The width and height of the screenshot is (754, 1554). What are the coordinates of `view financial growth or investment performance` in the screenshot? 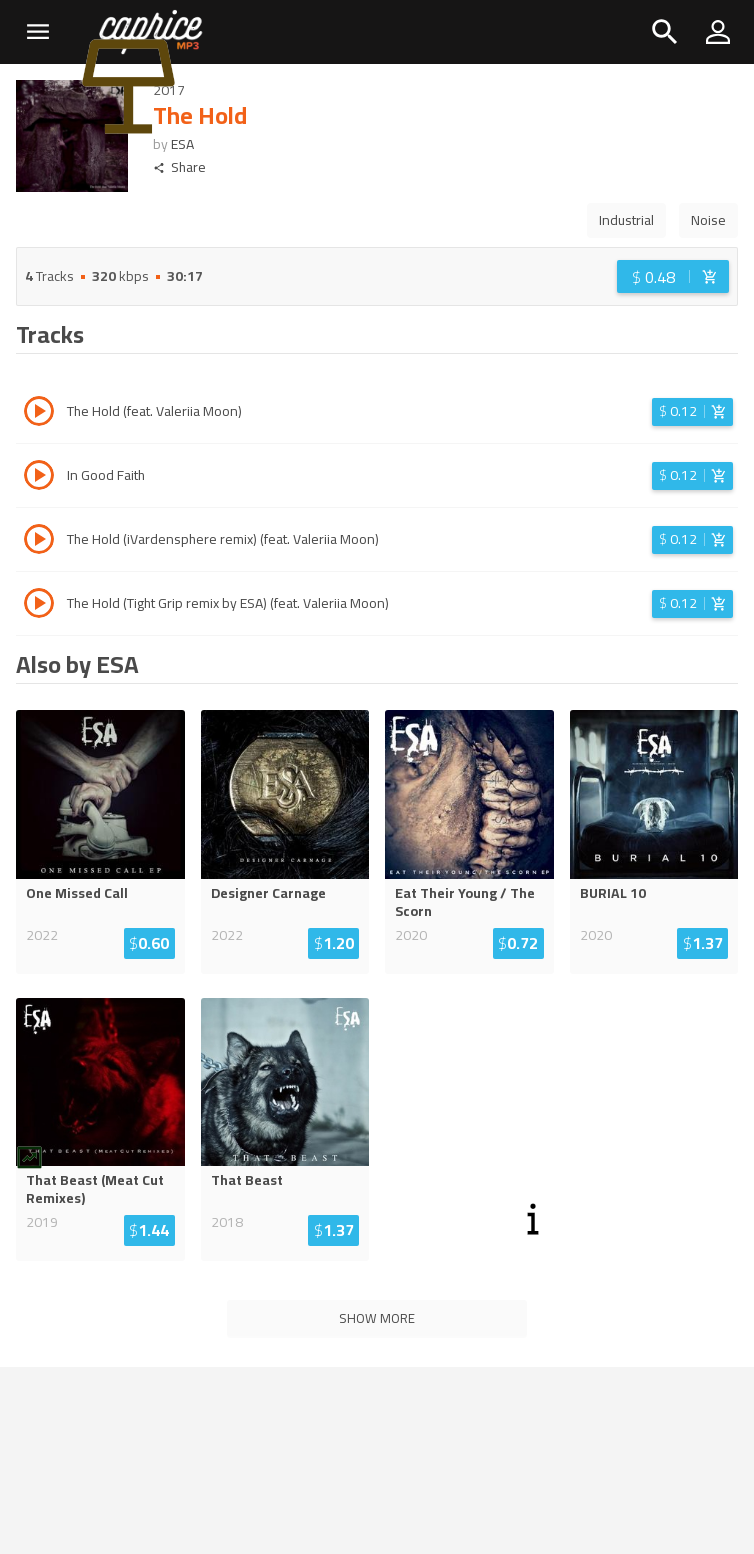 It's located at (29, 1157).